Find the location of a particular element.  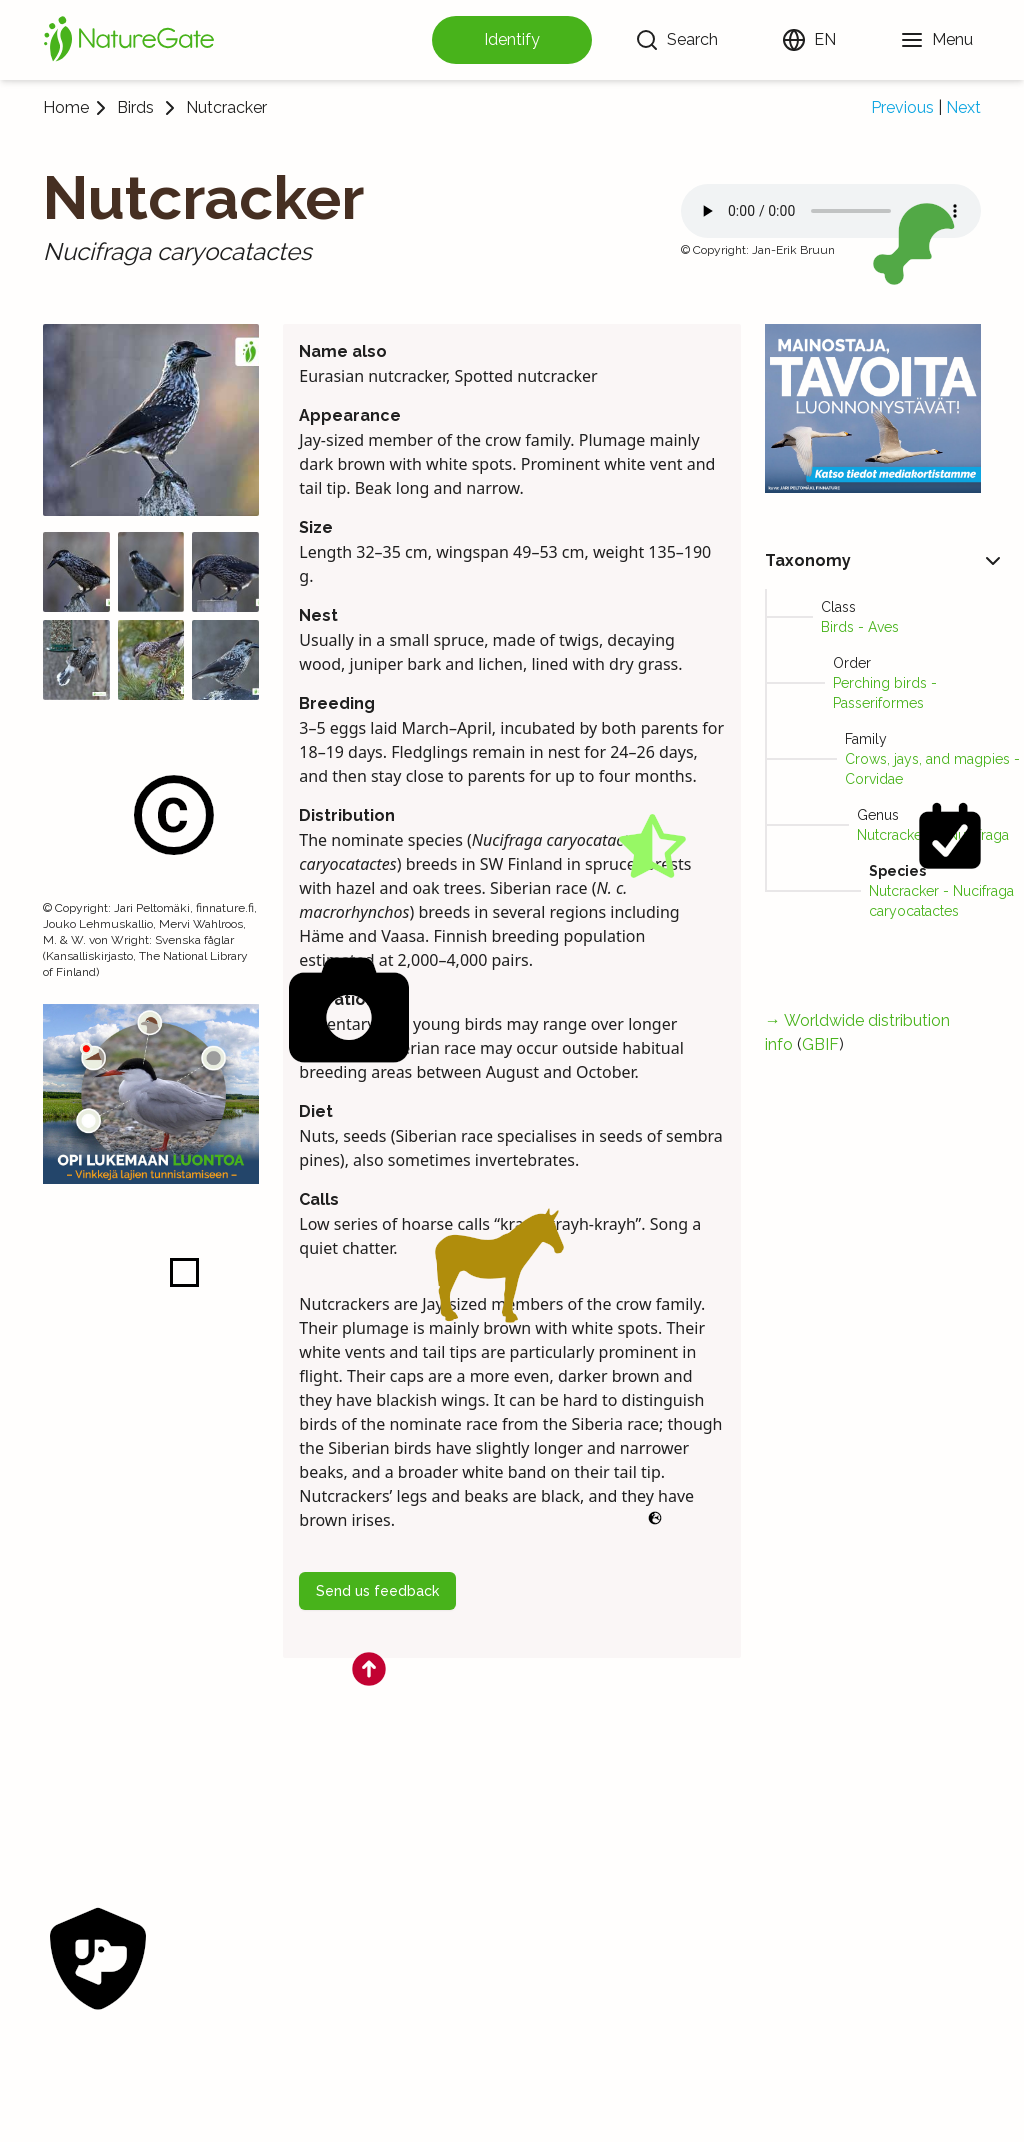

upload a file or content is located at coordinates (369, 1669).